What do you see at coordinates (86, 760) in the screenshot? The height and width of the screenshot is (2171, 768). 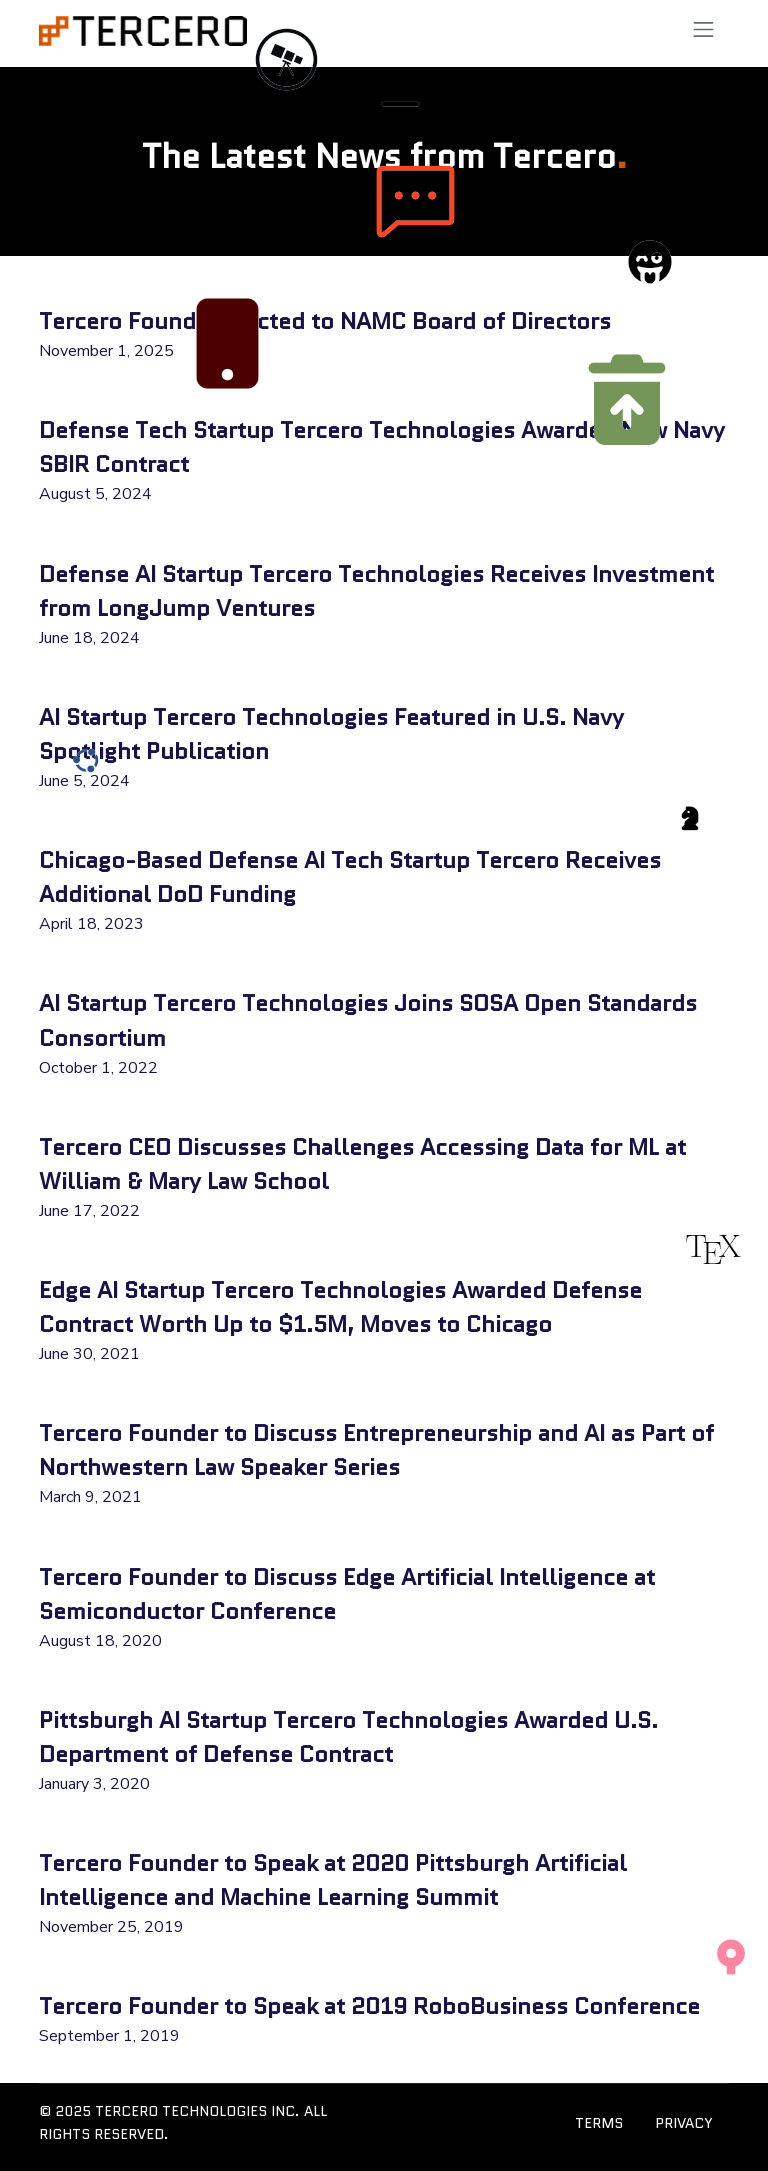 I see `open ubuntu terminal` at bounding box center [86, 760].